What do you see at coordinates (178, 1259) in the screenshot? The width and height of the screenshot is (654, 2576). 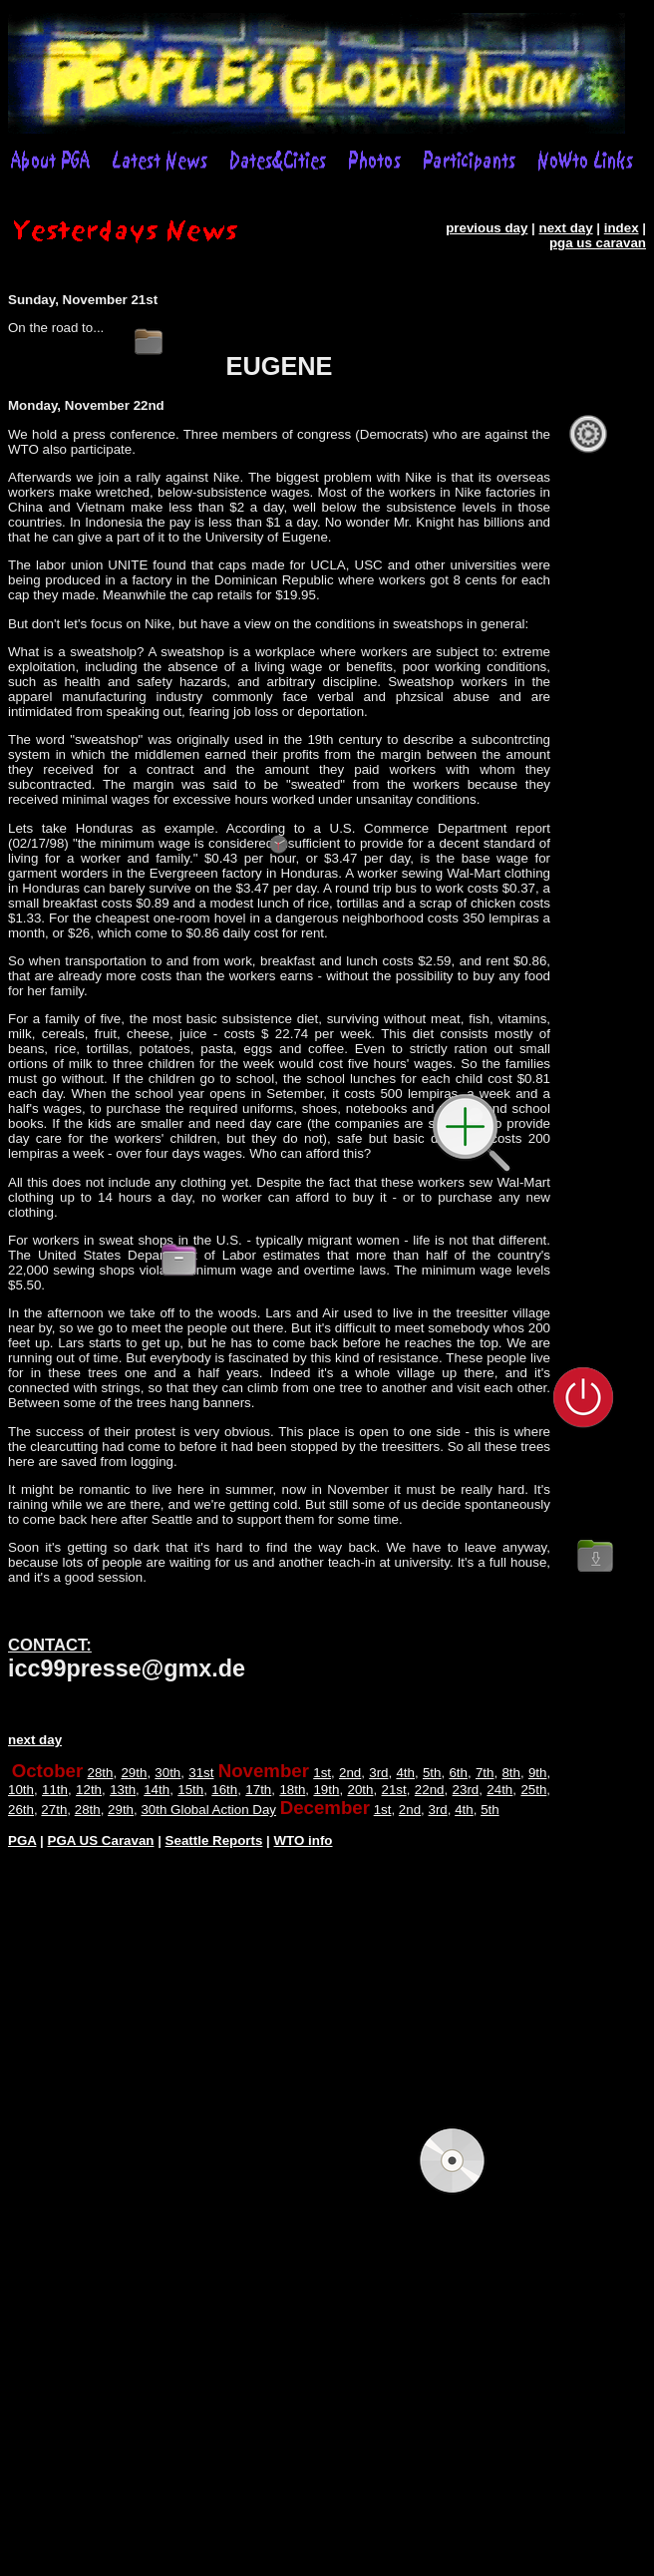 I see `open the file manager application` at bounding box center [178, 1259].